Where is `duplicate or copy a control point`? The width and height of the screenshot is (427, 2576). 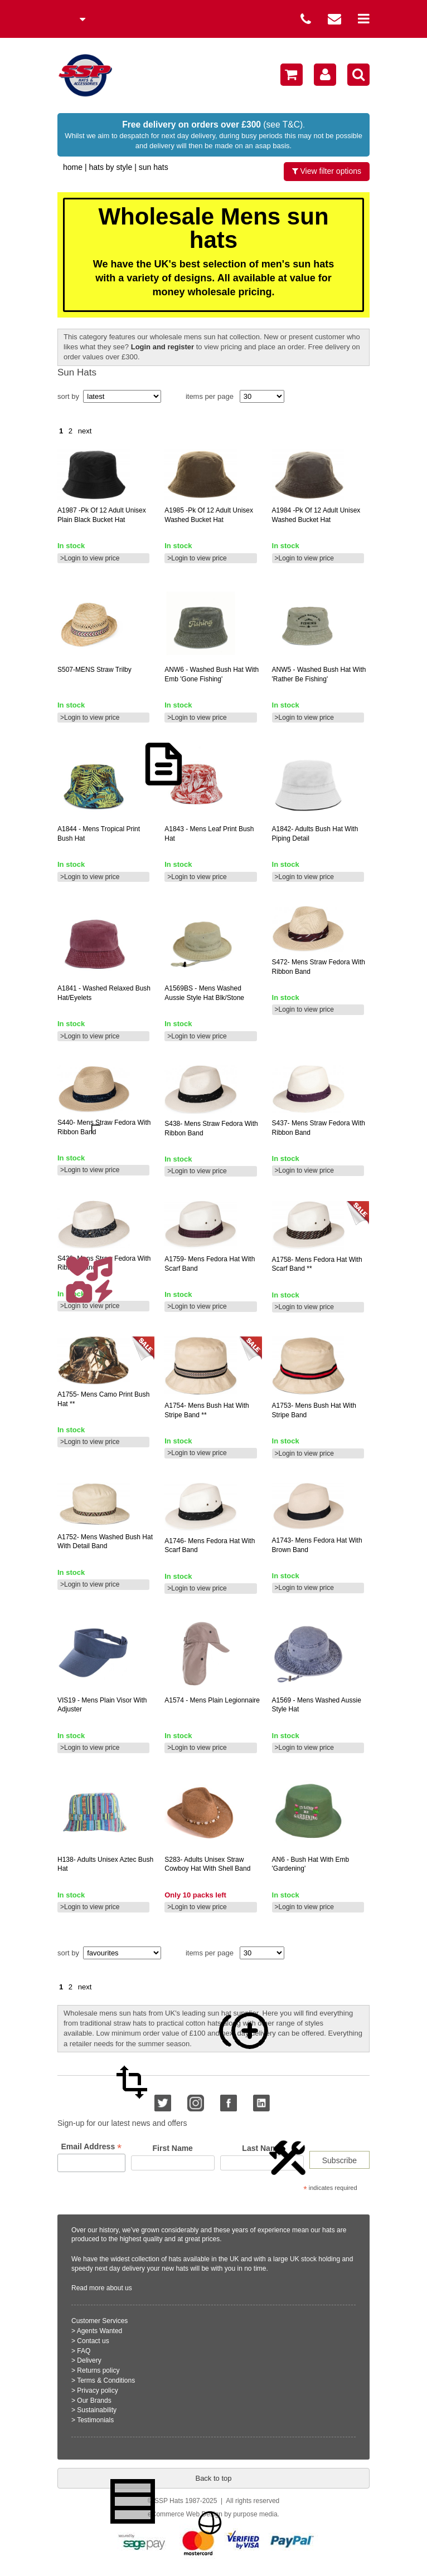
duplicate or copy a control point is located at coordinates (244, 2031).